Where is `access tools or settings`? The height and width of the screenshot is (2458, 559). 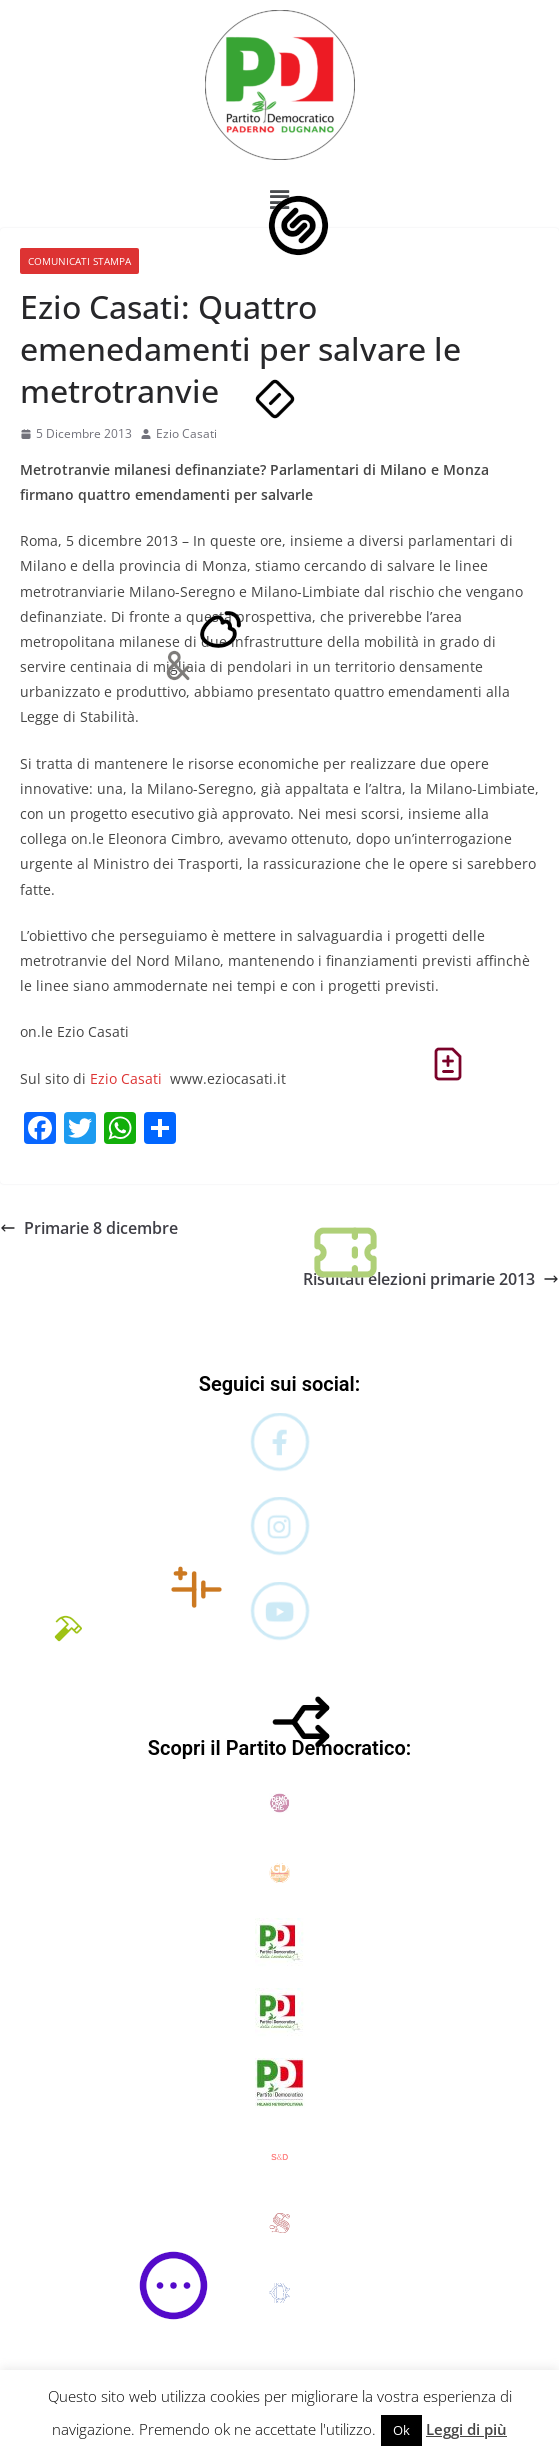
access tools or settings is located at coordinates (67, 1629).